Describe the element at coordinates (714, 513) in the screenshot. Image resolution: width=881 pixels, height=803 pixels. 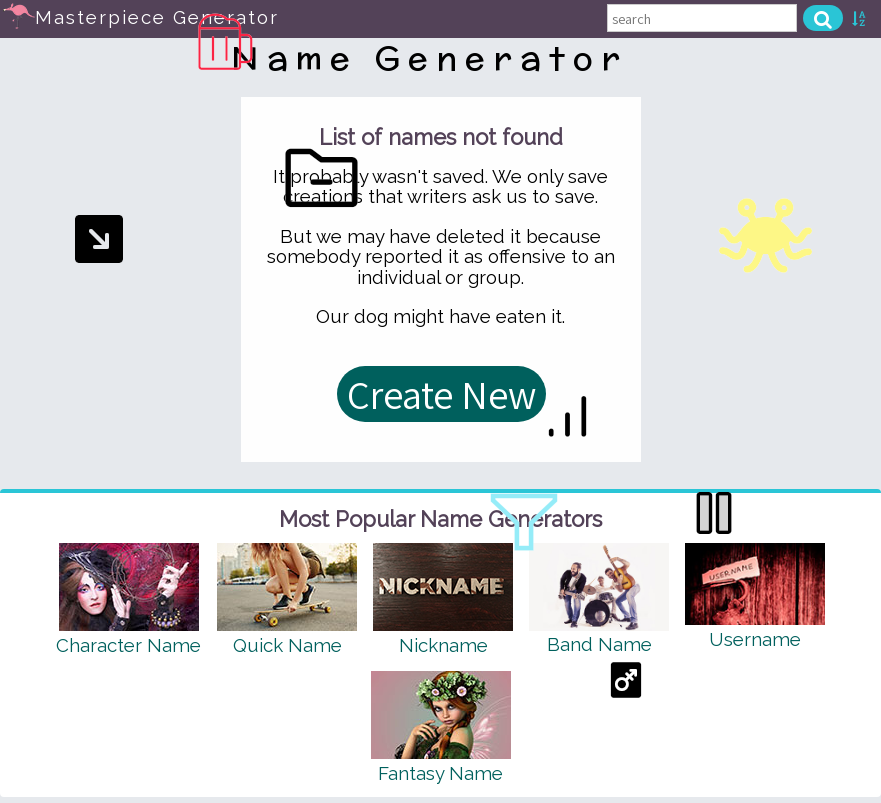
I see `switch to column layout view` at that location.